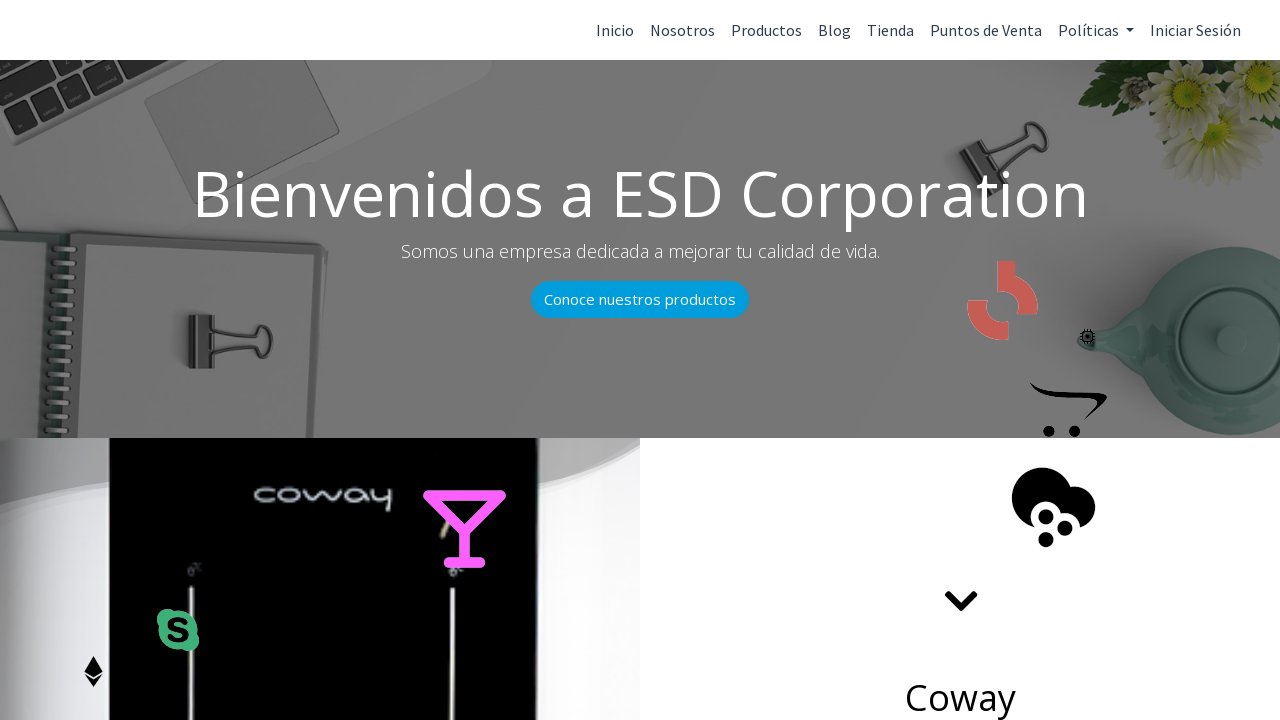  I want to click on view hardware or processor information, so click(1087, 336).